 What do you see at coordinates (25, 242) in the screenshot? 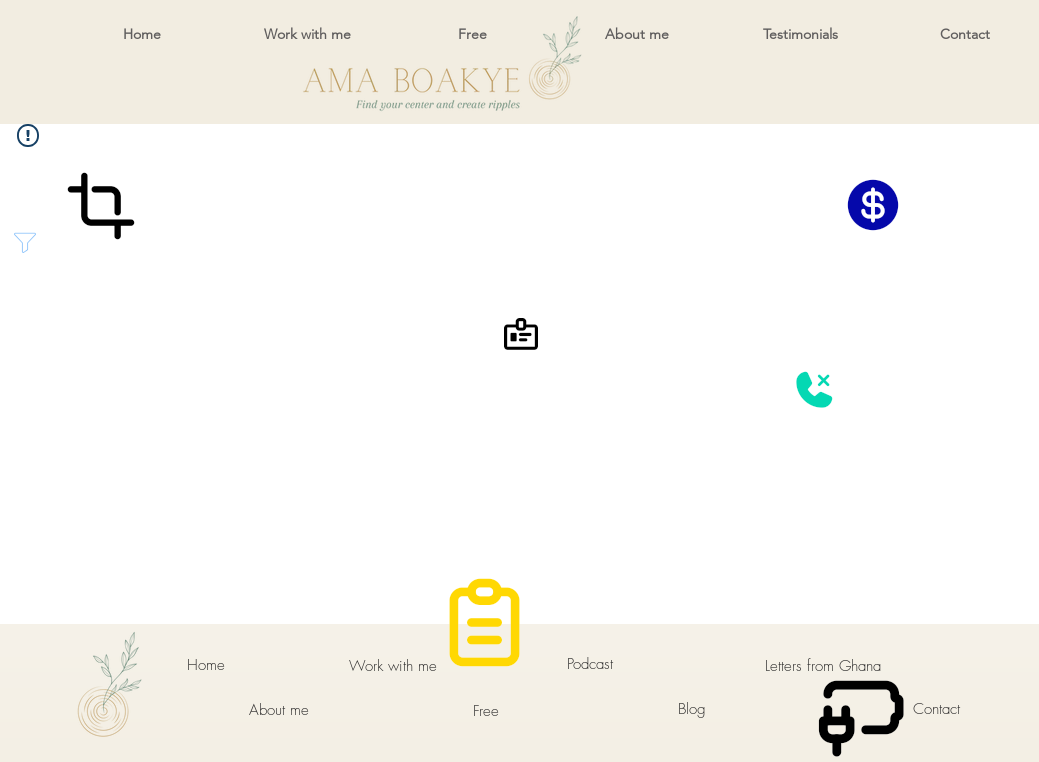
I see `filter or sort content` at bounding box center [25, 242].